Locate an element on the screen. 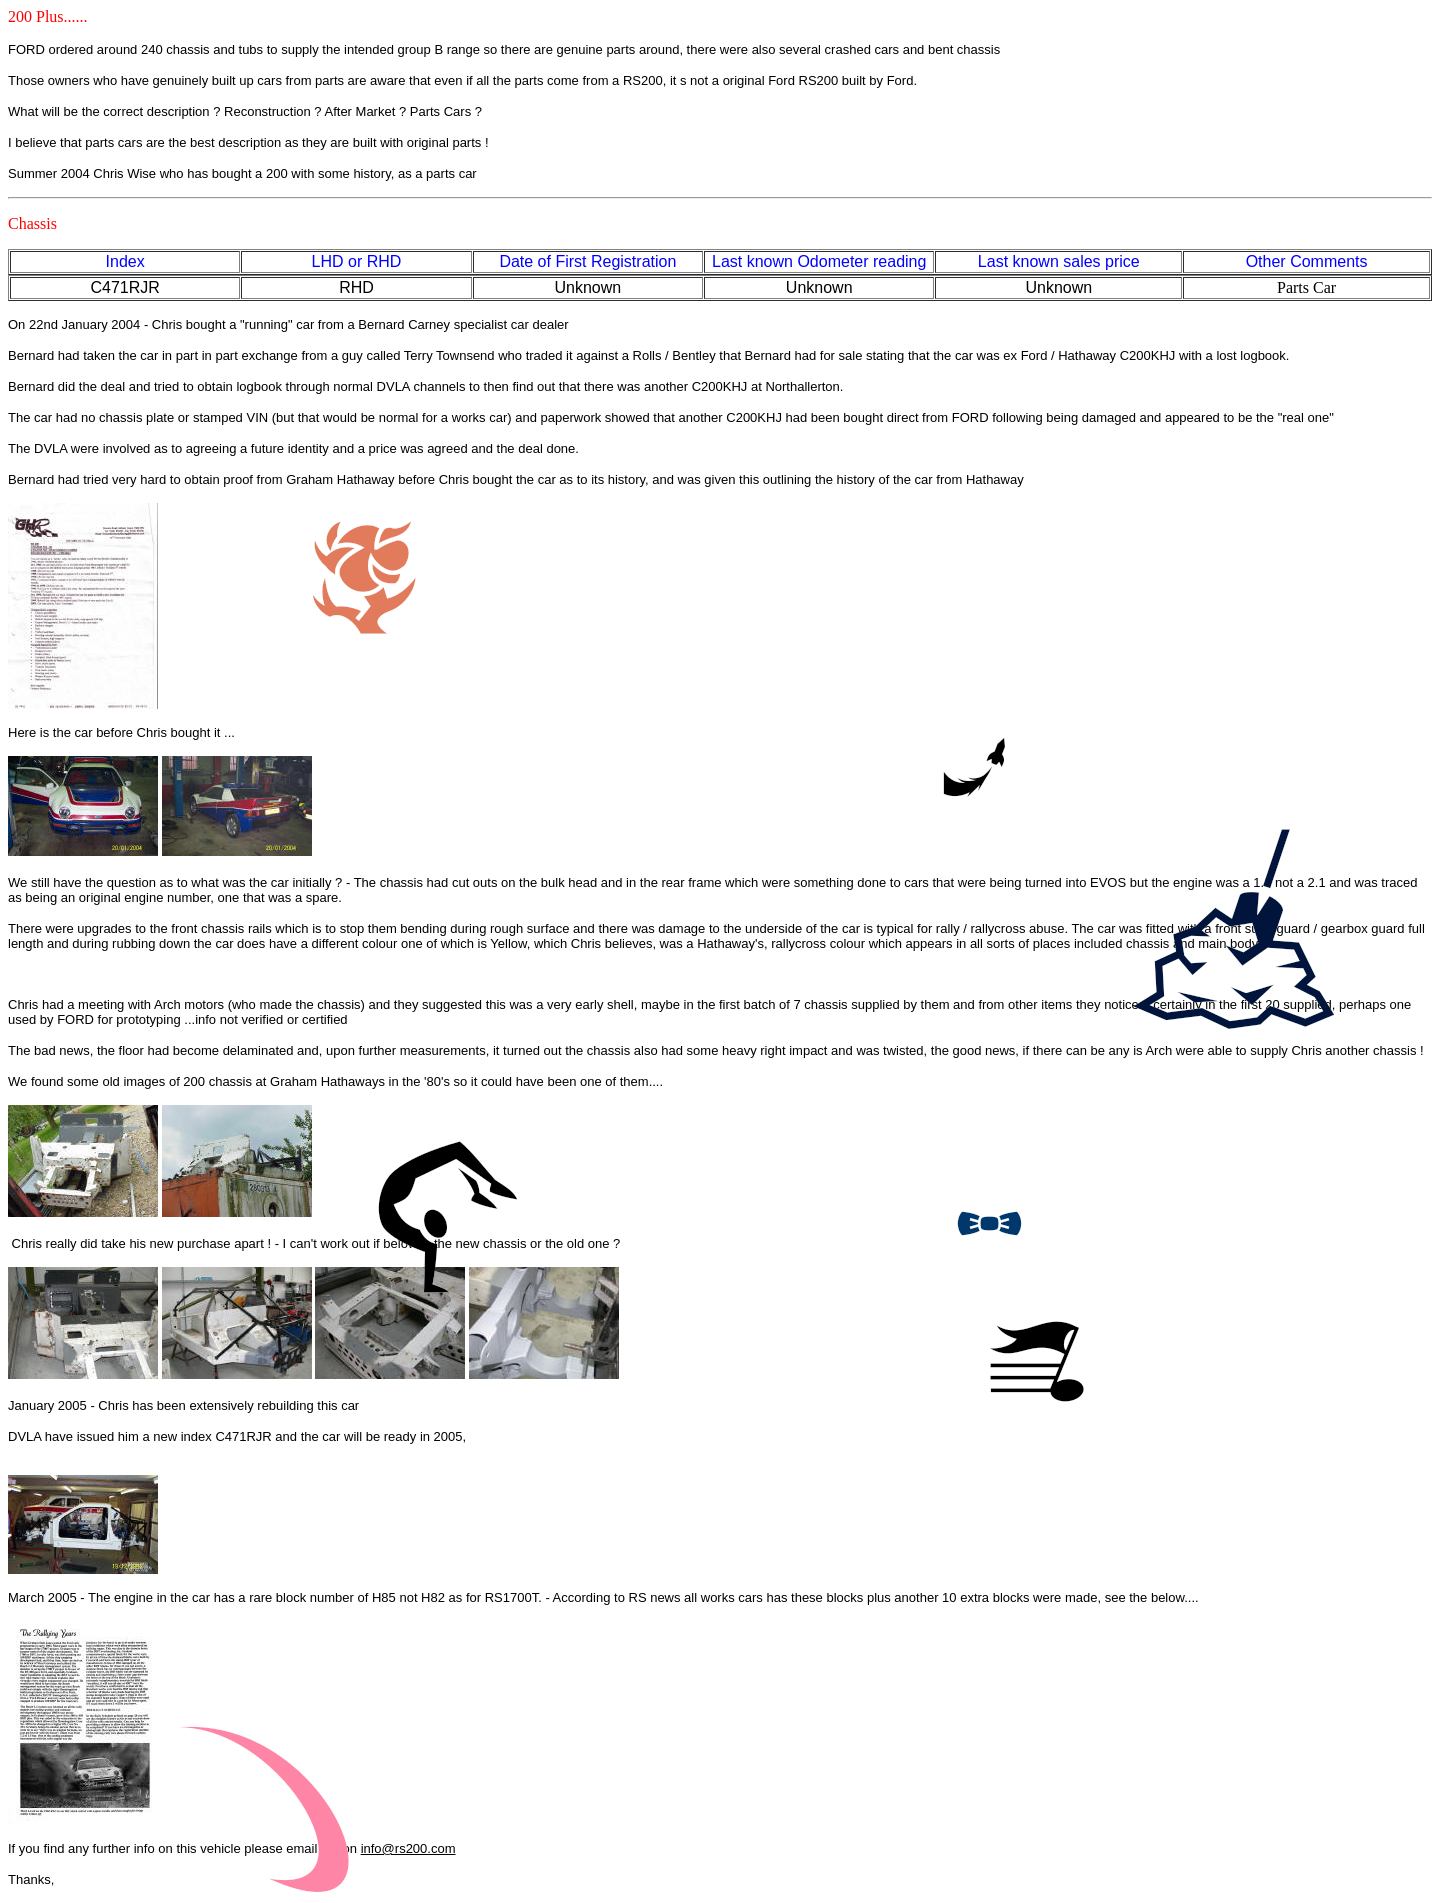 The image size is (1440, 1903). launch or deploy an application is located at coordinates (974, 765).